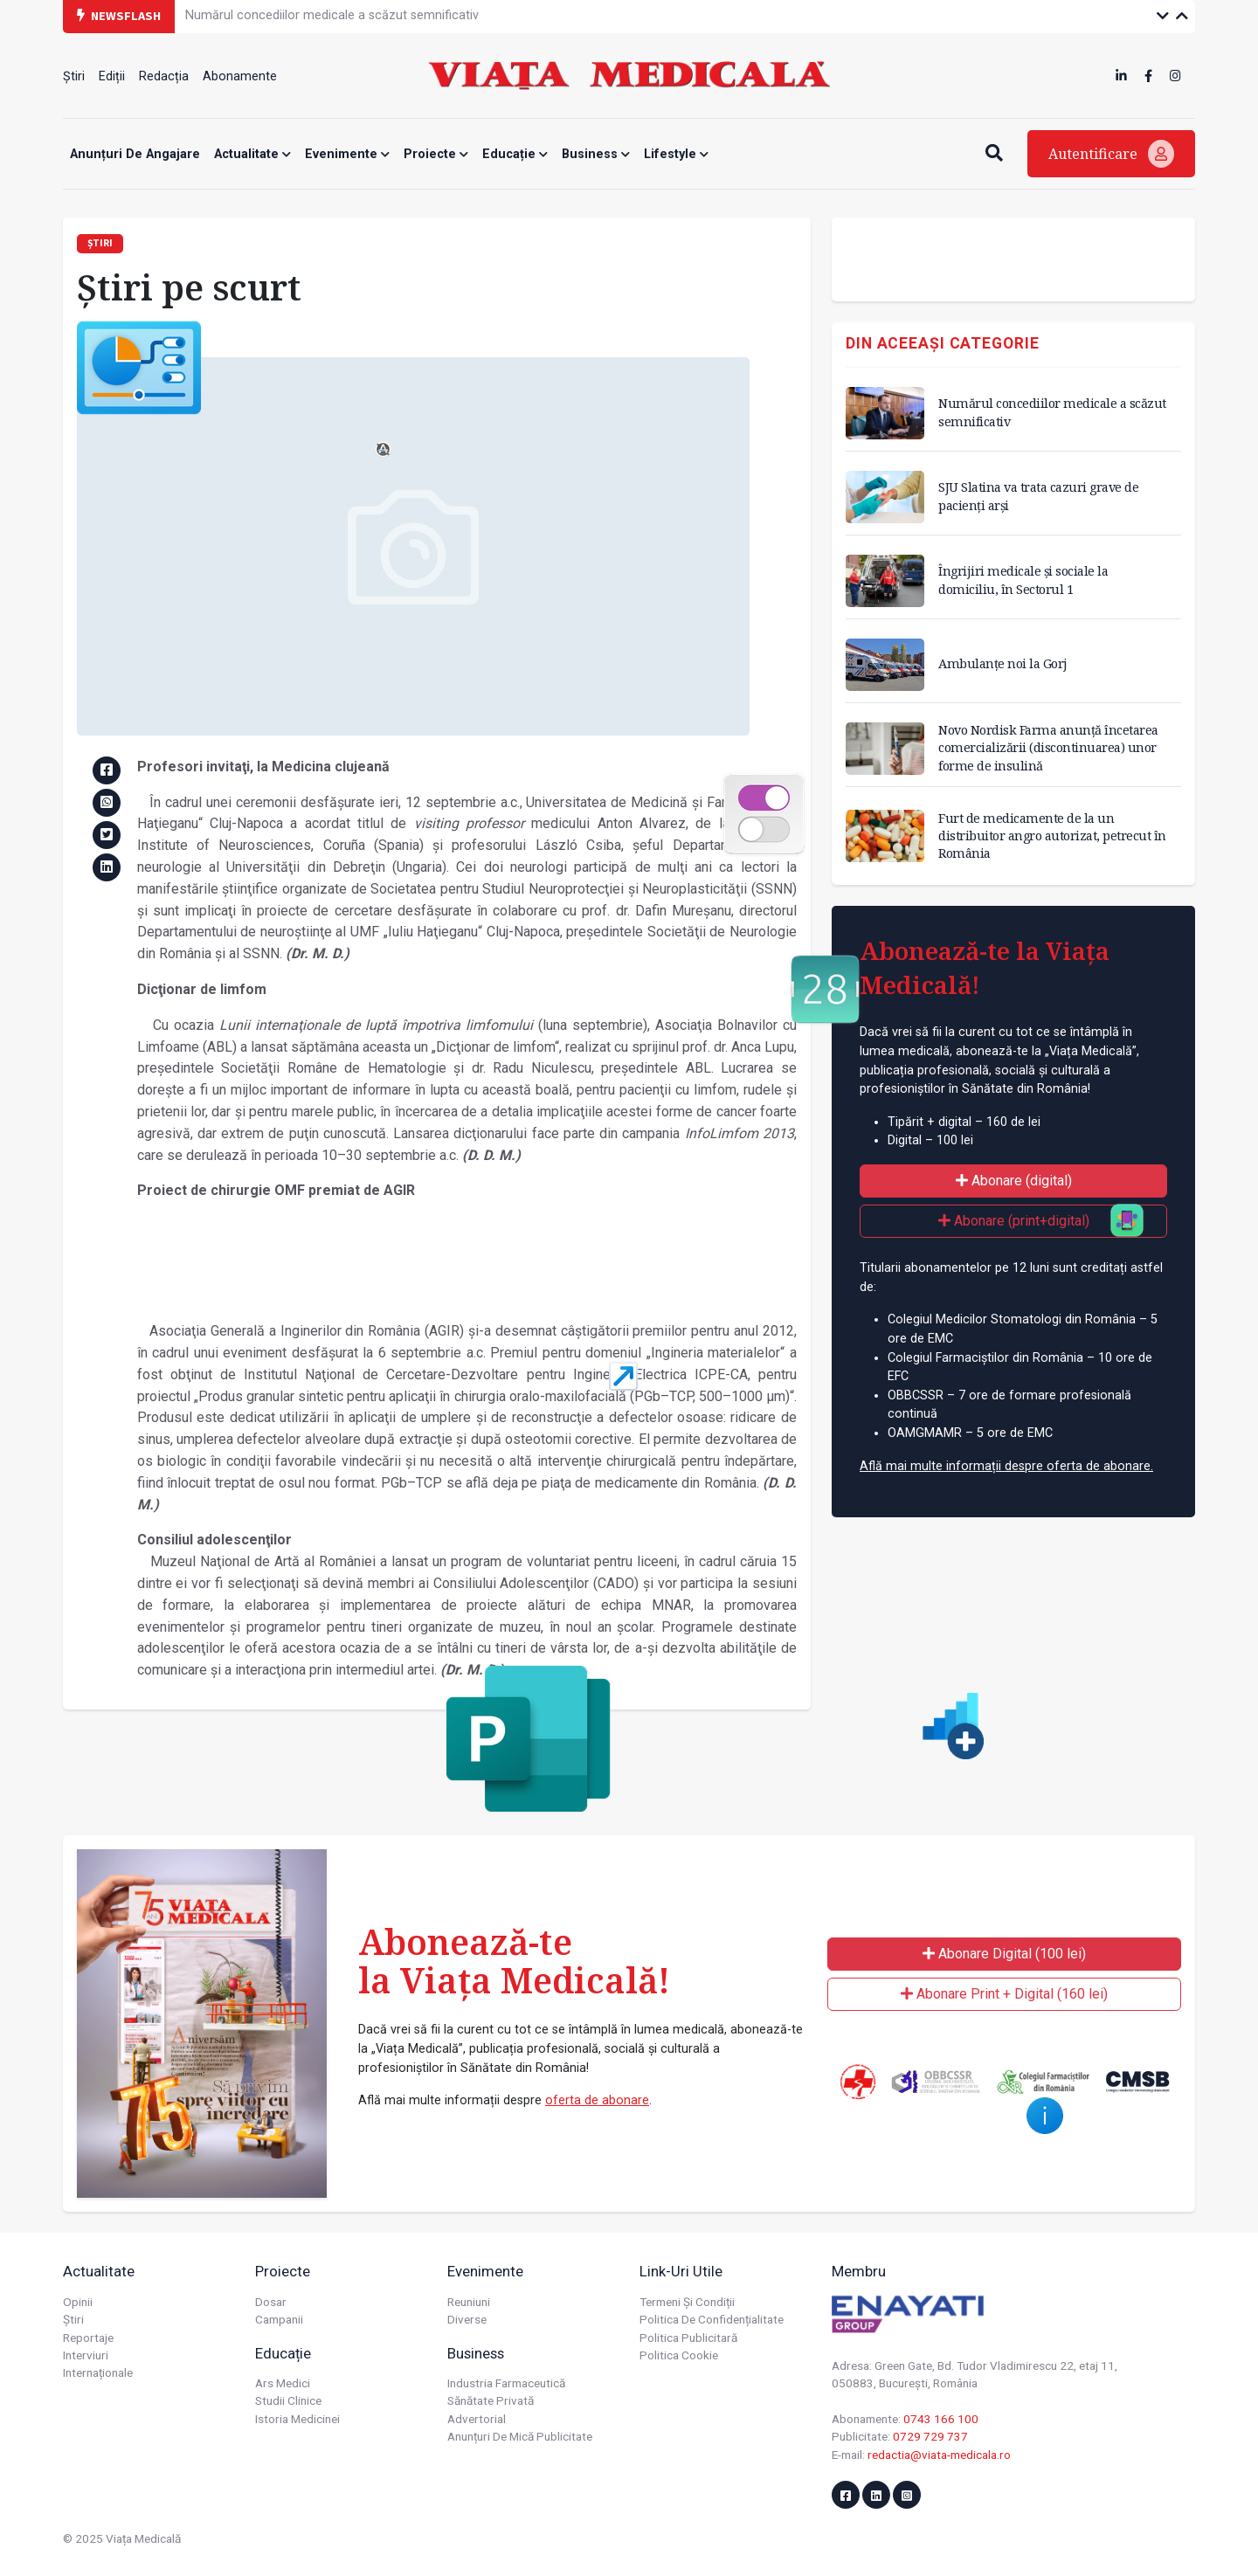 Image resolution: width=1258 pixels, height=2576 pixels. I want to click on open windows control panel settings, so click(139, 368).